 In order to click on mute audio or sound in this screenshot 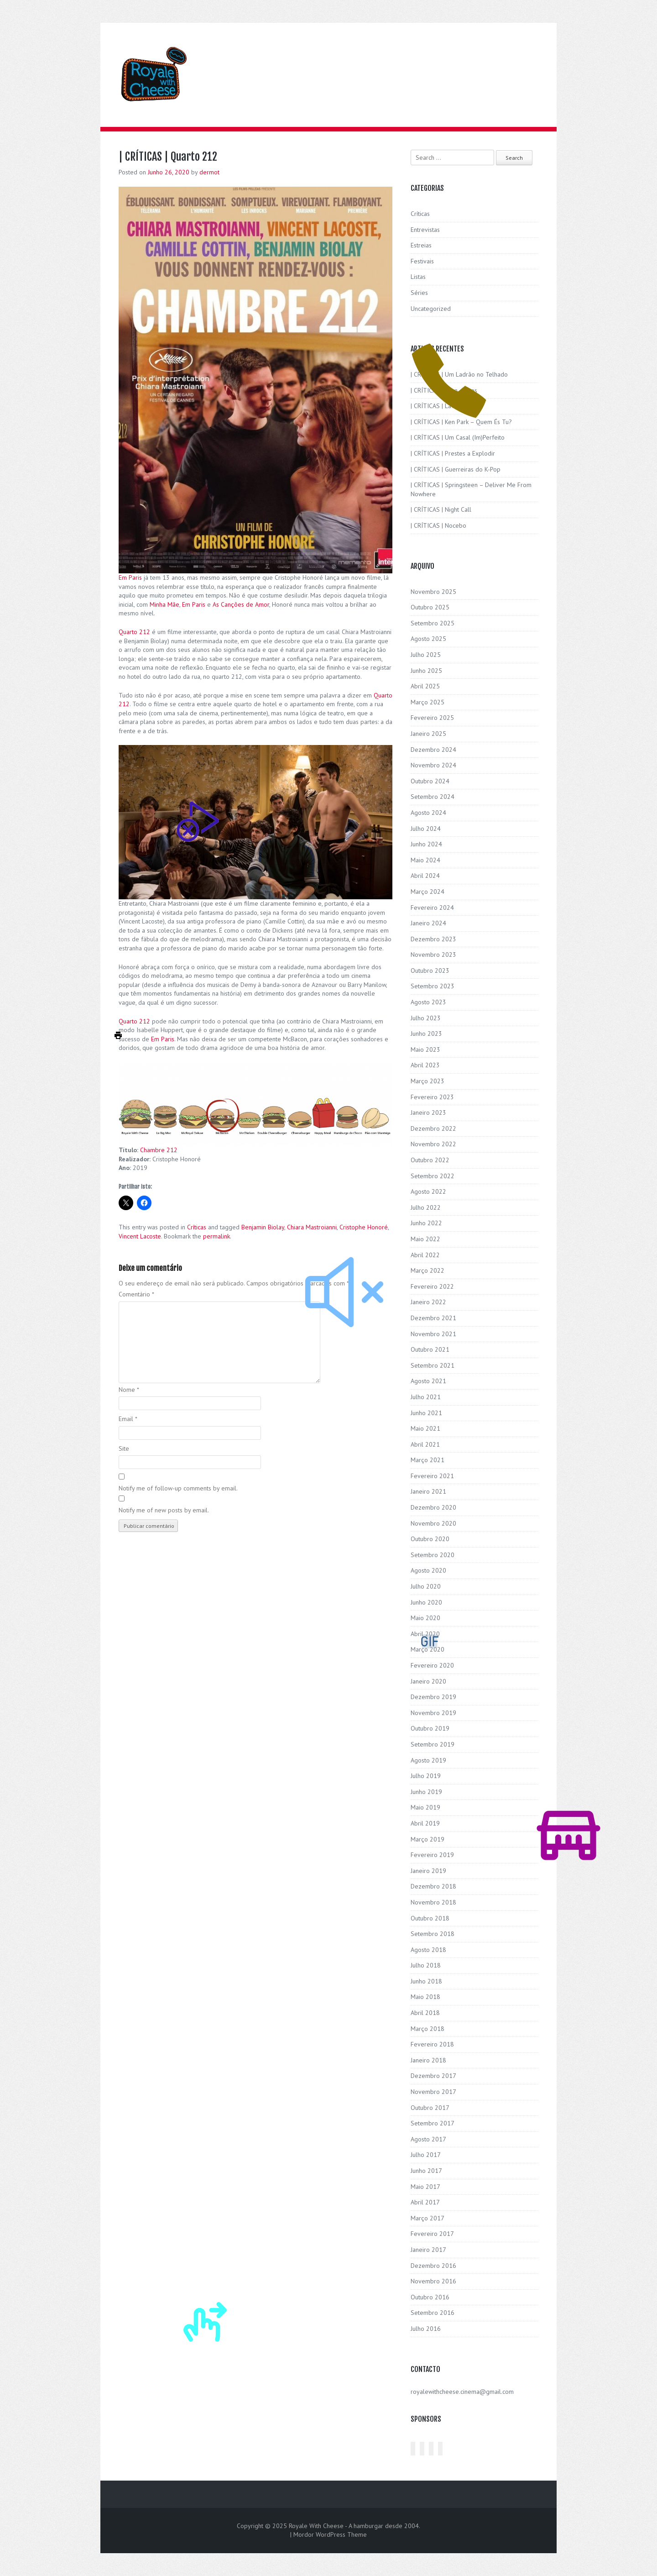, I will do `click(343, 1292)`.